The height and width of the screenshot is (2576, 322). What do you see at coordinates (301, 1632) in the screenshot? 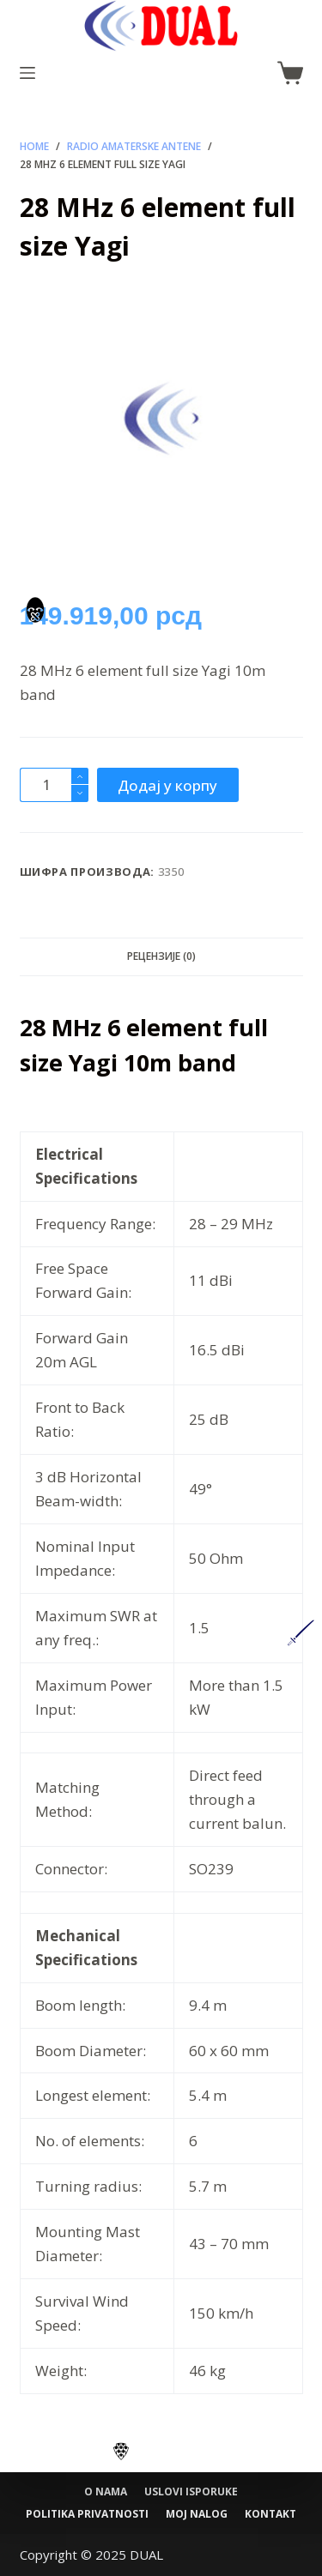
I see `select katana as your weapon` at bounding box center [301, 1632].